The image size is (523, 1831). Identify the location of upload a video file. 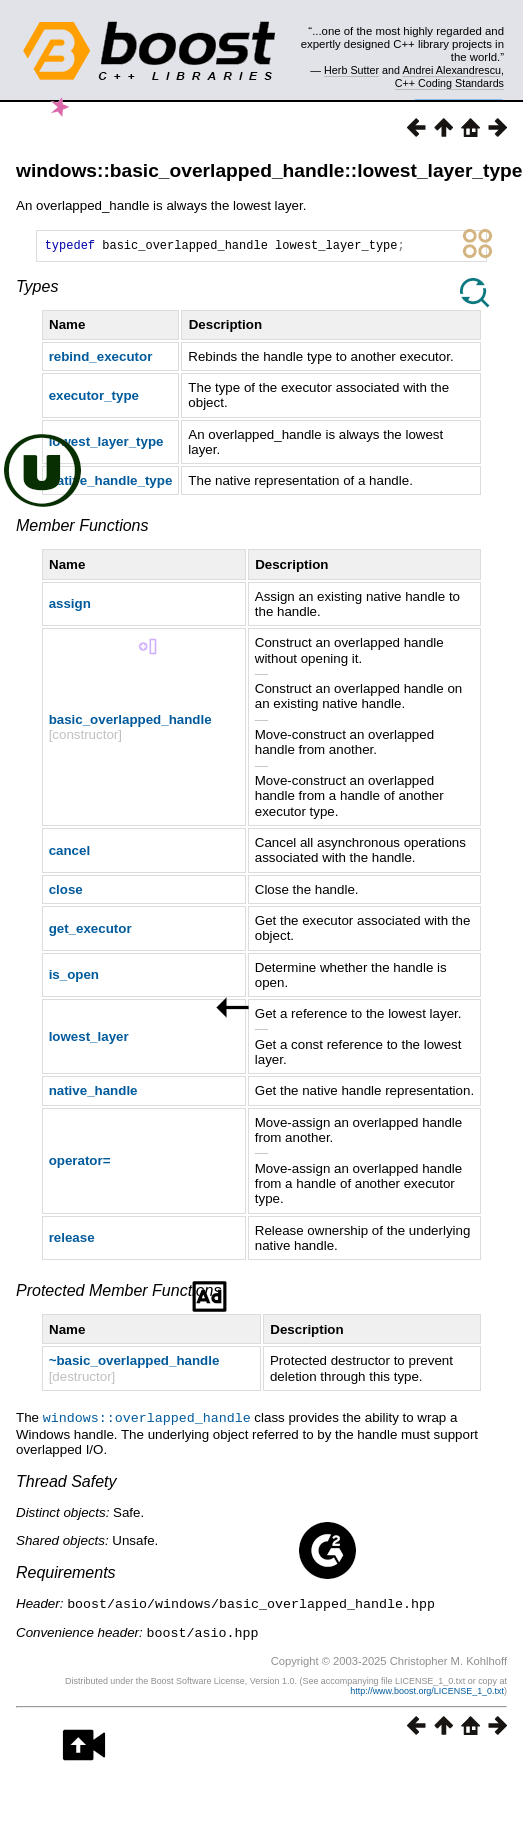
(84, 1745).